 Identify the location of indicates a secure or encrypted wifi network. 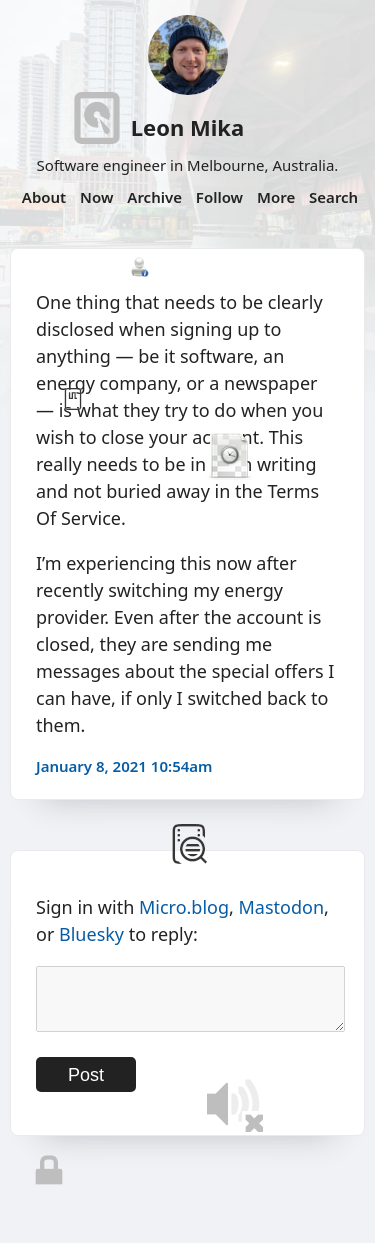
(49, 1171).